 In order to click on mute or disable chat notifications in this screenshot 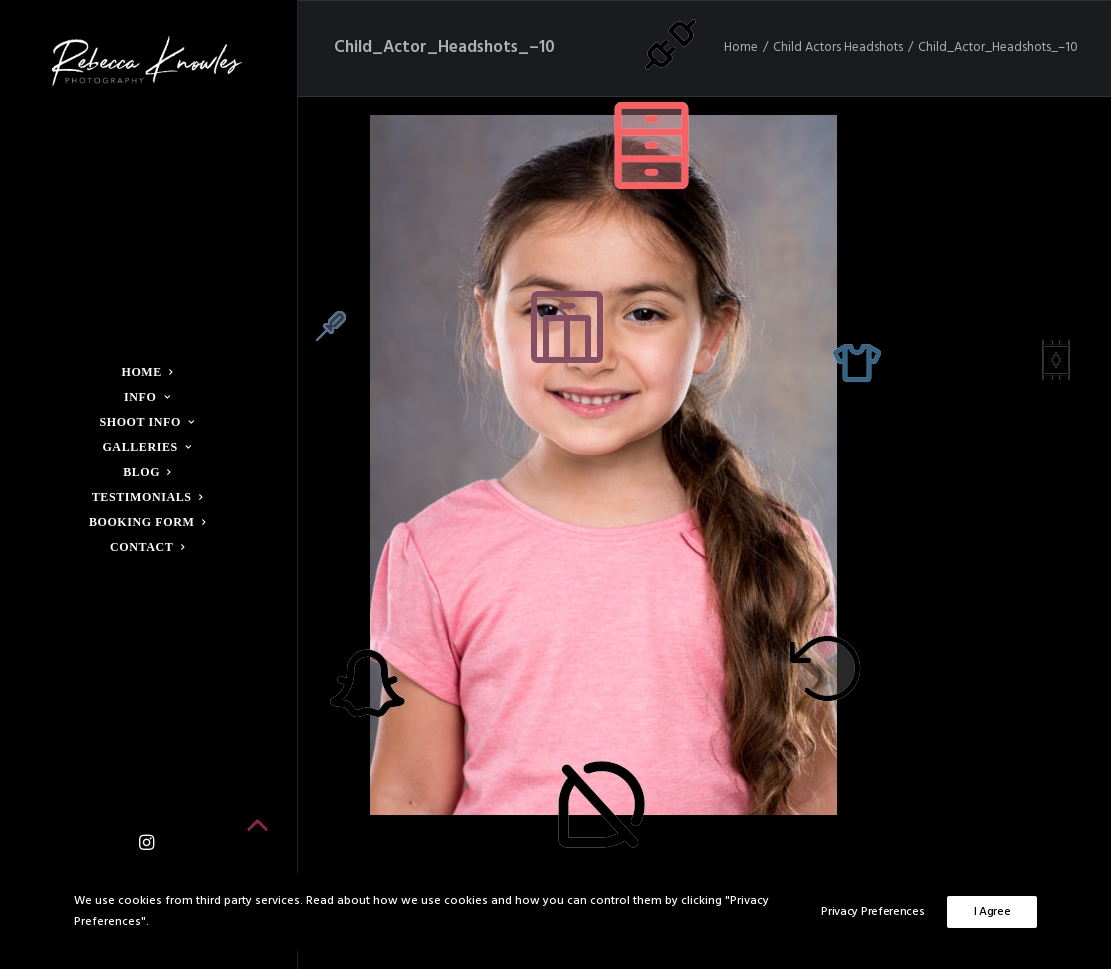, I will do `click(600, 806)`.